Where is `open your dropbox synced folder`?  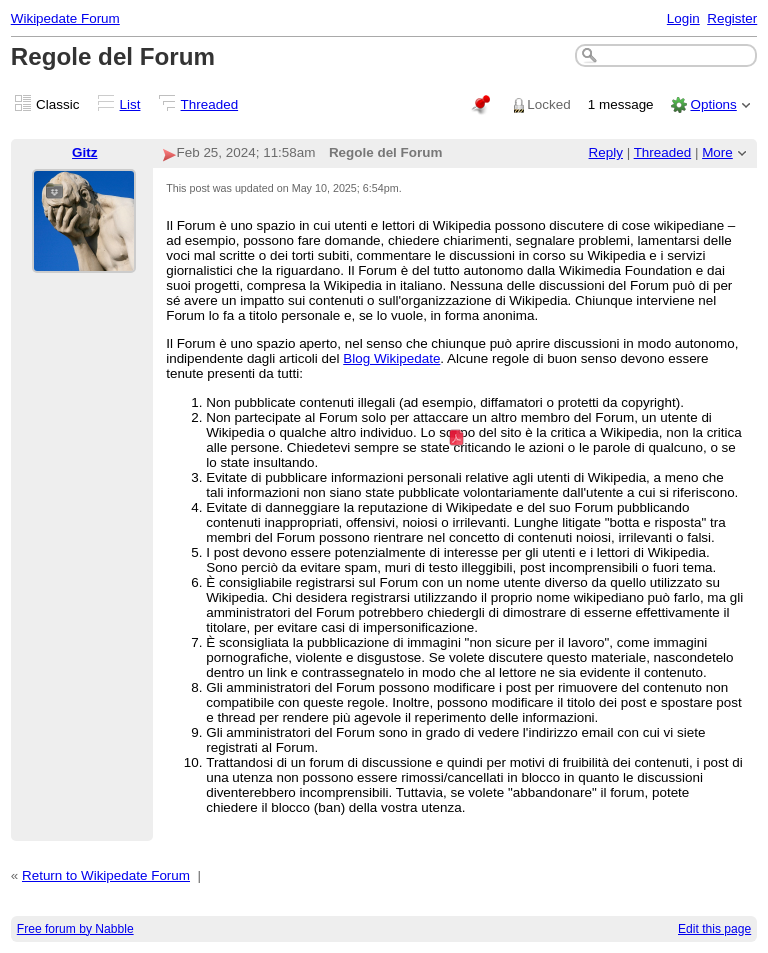 open your dropbox synced folder is located at coordinates (54, 190).